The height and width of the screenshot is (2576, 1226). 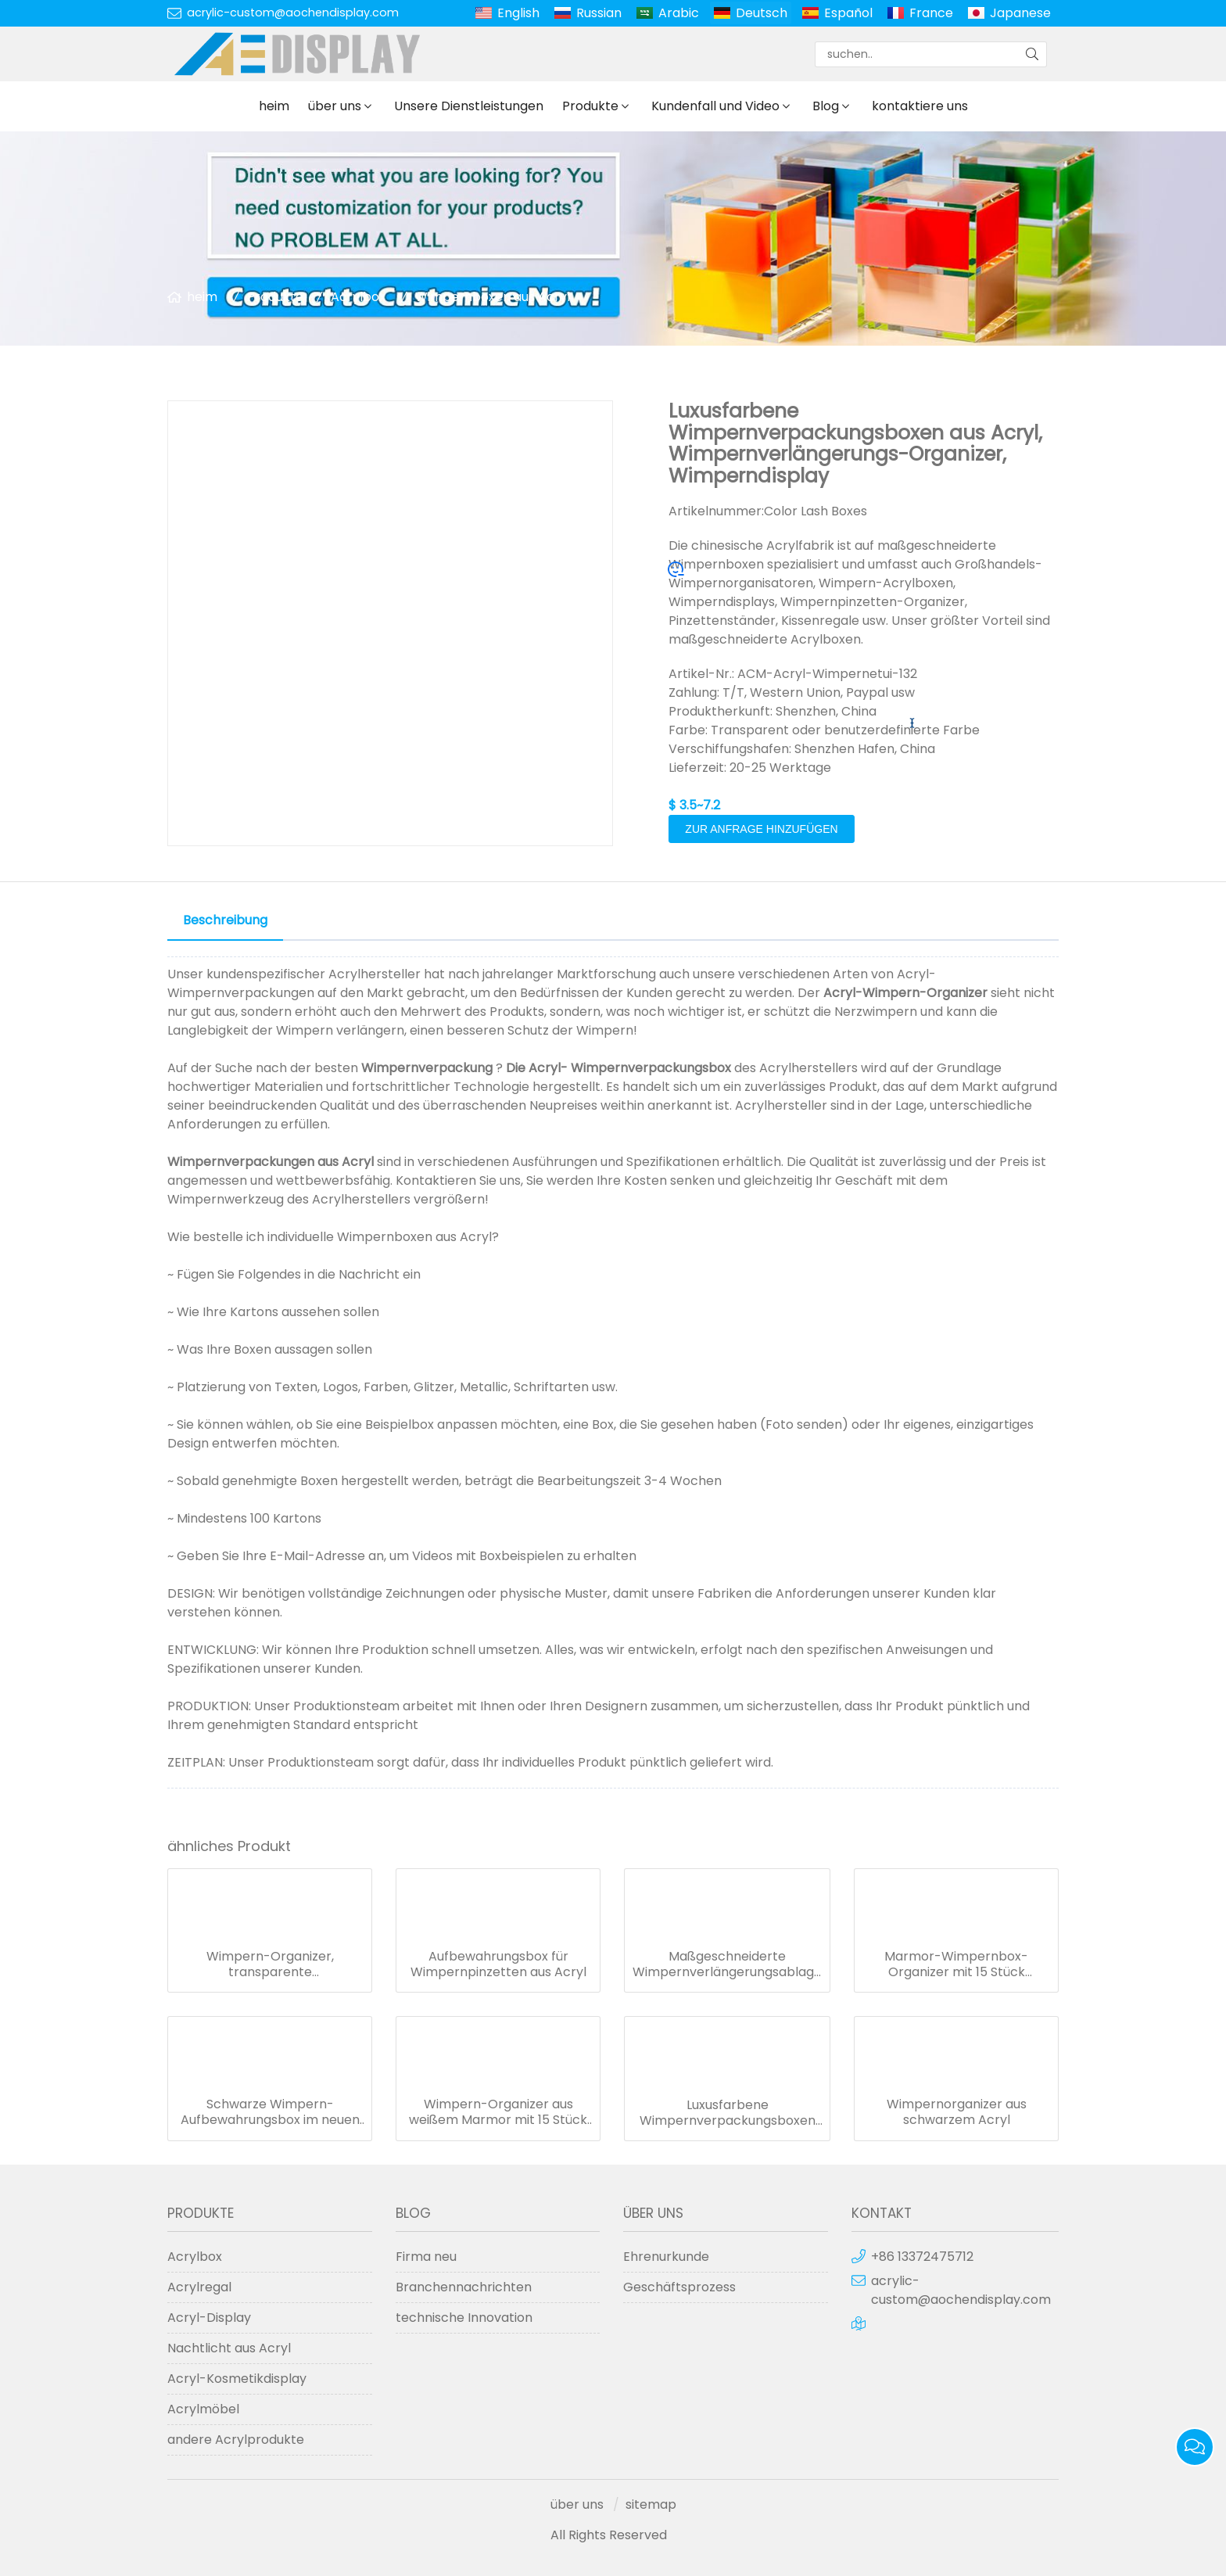 What do you see at coordinates (912, 723) in the screenshot?
I see `text input field is active` at bounding box center [912, 723].